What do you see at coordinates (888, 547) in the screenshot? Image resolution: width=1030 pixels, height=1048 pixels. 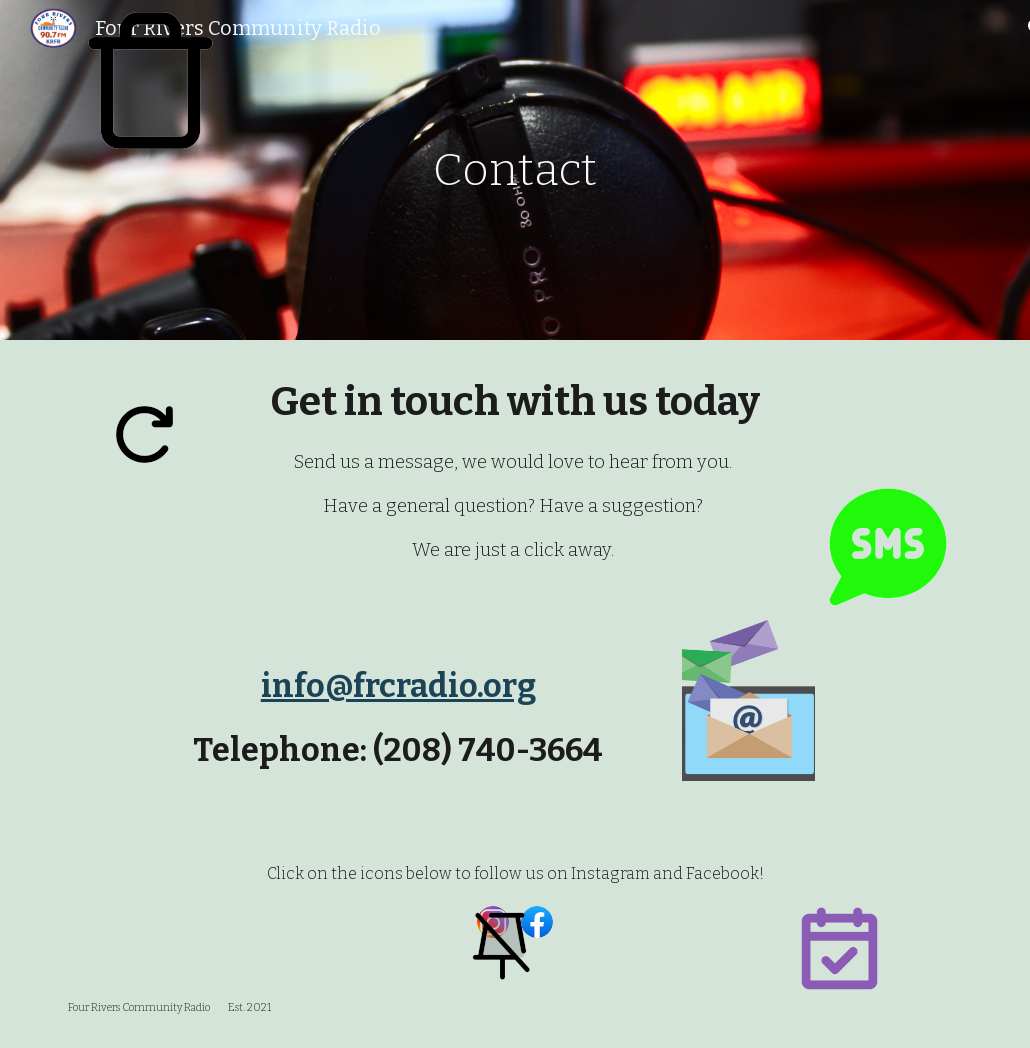 I see `send an SMS text message` at bounding box center [888, 547].